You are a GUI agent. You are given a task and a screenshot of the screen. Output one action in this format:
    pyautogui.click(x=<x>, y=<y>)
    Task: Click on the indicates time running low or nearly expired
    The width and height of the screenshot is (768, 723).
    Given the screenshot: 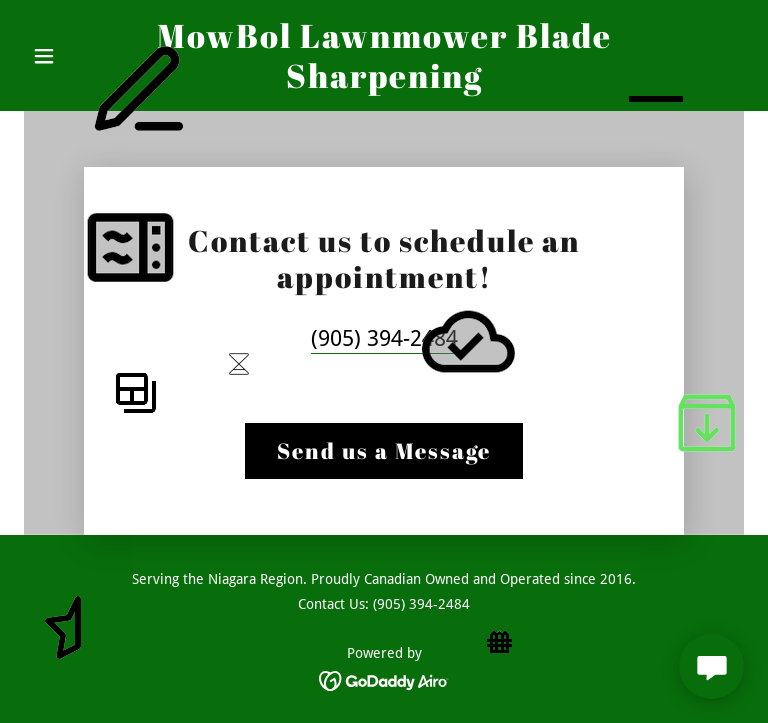 What is the action you would take?
    pyautogui.click(x=239, y=364)
    